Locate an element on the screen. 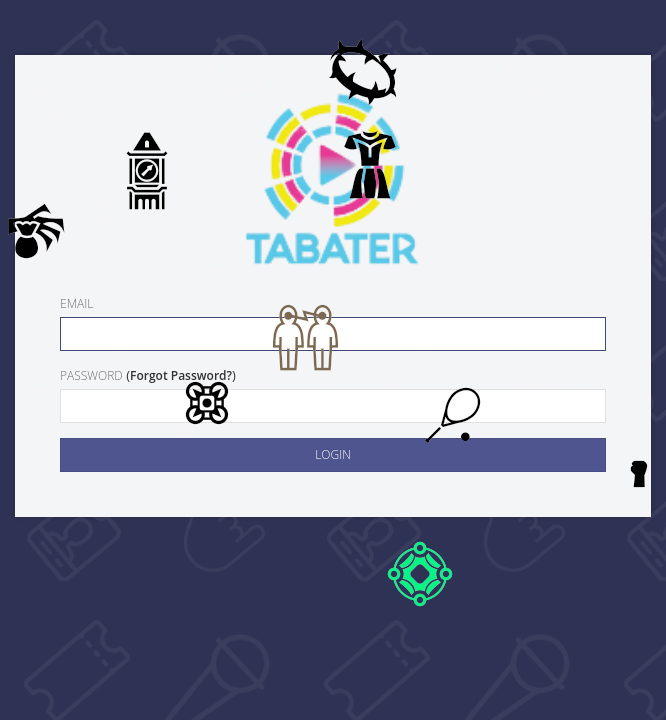 The width and height of the screenshot is (666, 720). view clock tower landmark or building is located at coordinates (147, 171).